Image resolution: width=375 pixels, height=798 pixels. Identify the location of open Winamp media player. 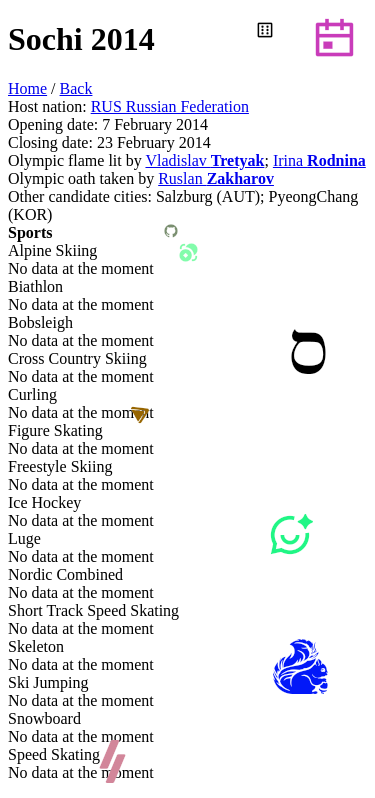
(112, 761).